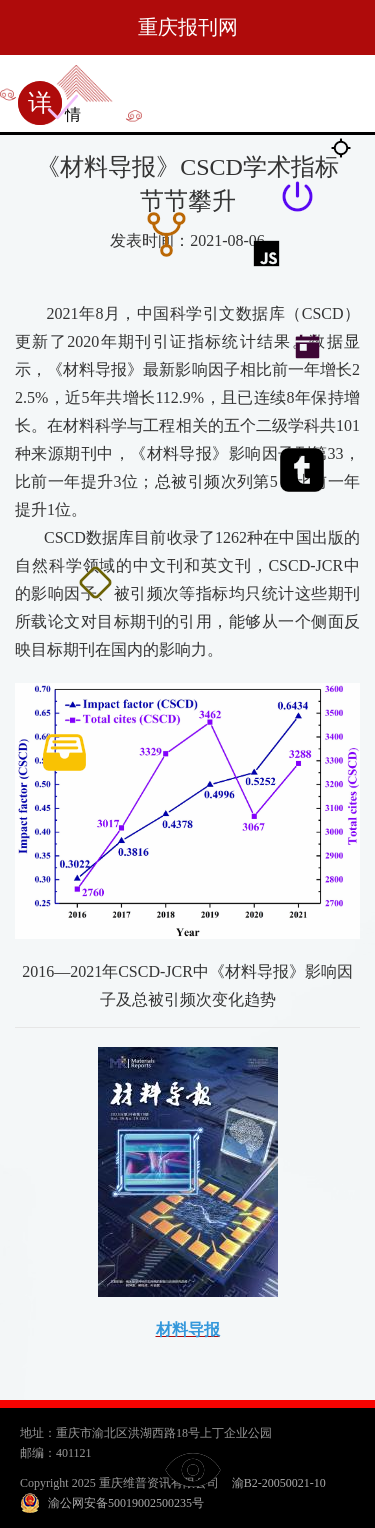  Describe the element at coordinates (341, 148) in the screenshot. I see `find my current location` at that location.